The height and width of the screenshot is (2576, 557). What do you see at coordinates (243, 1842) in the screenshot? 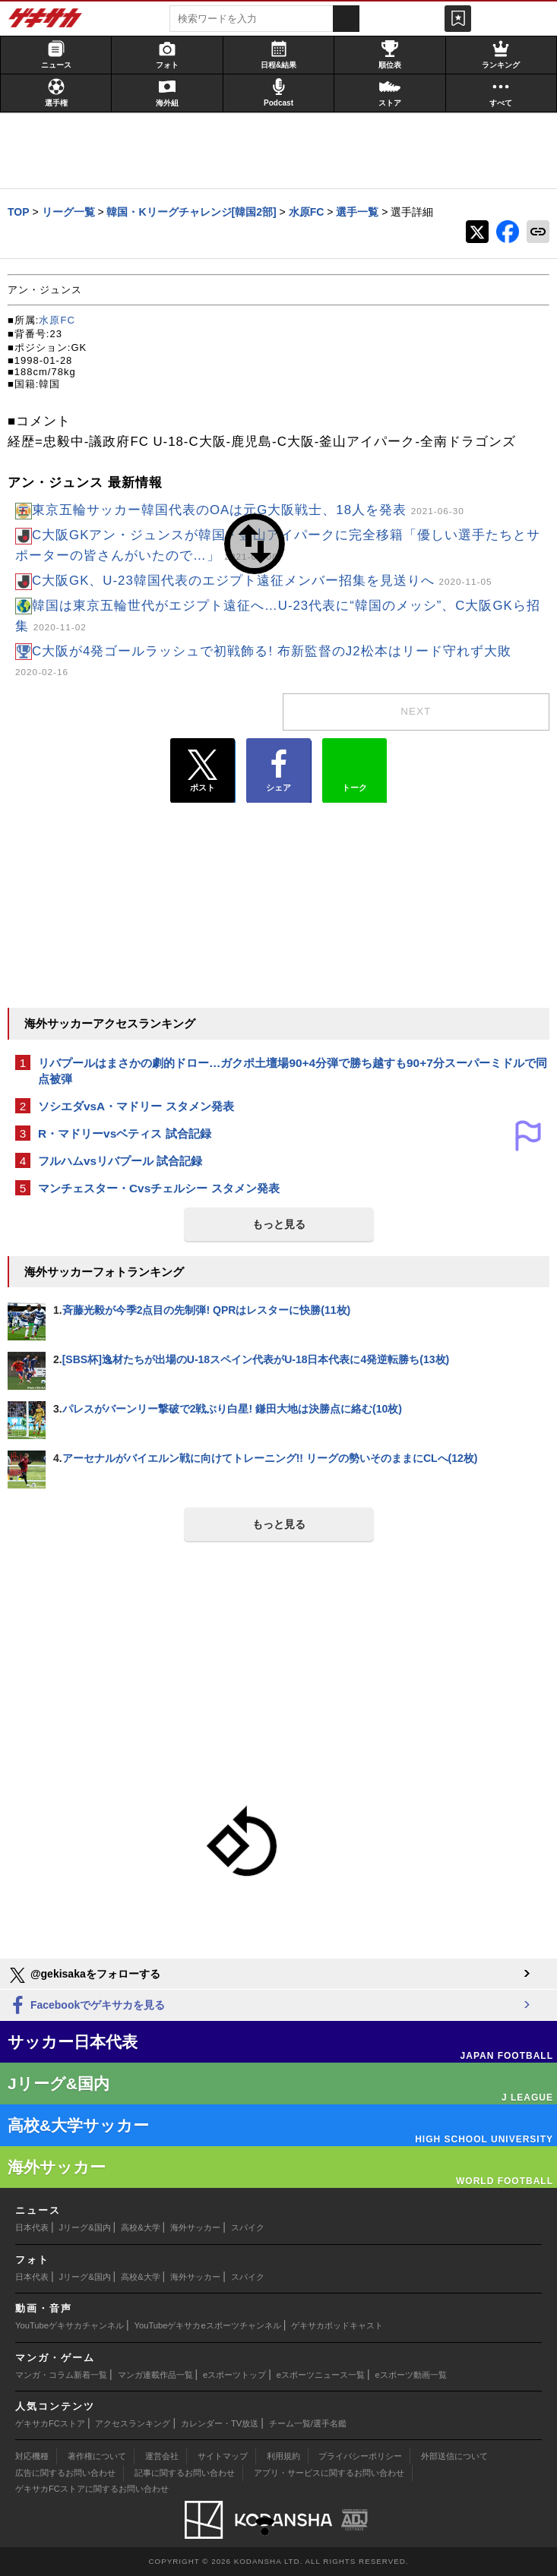
I see `rotate image 90 degrees counterclockwise` at bounding box center [243, 1842].